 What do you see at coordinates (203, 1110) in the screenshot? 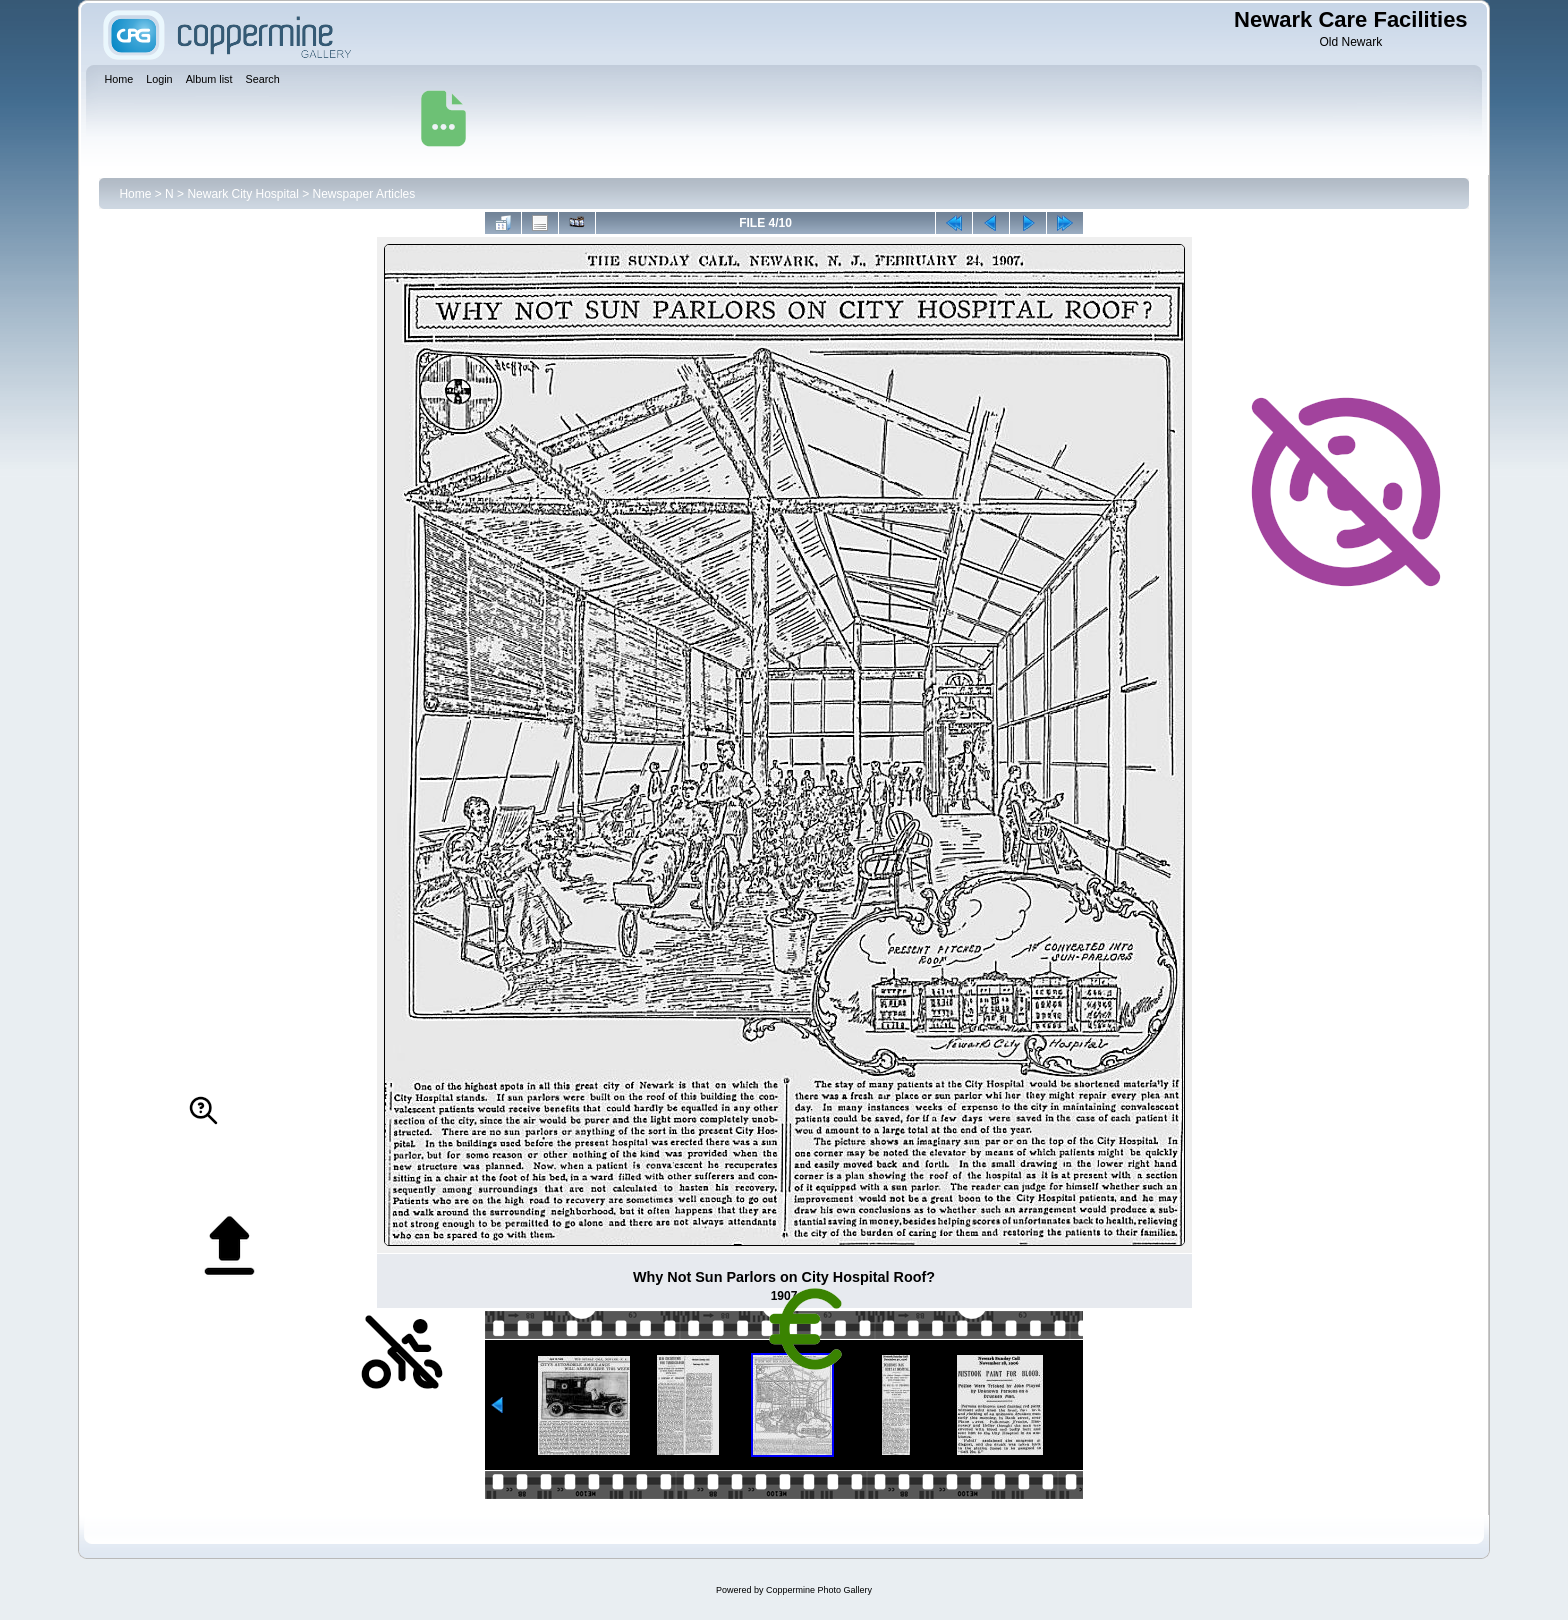
I see `search help or FAQ` at bounding box center [203, 1110].